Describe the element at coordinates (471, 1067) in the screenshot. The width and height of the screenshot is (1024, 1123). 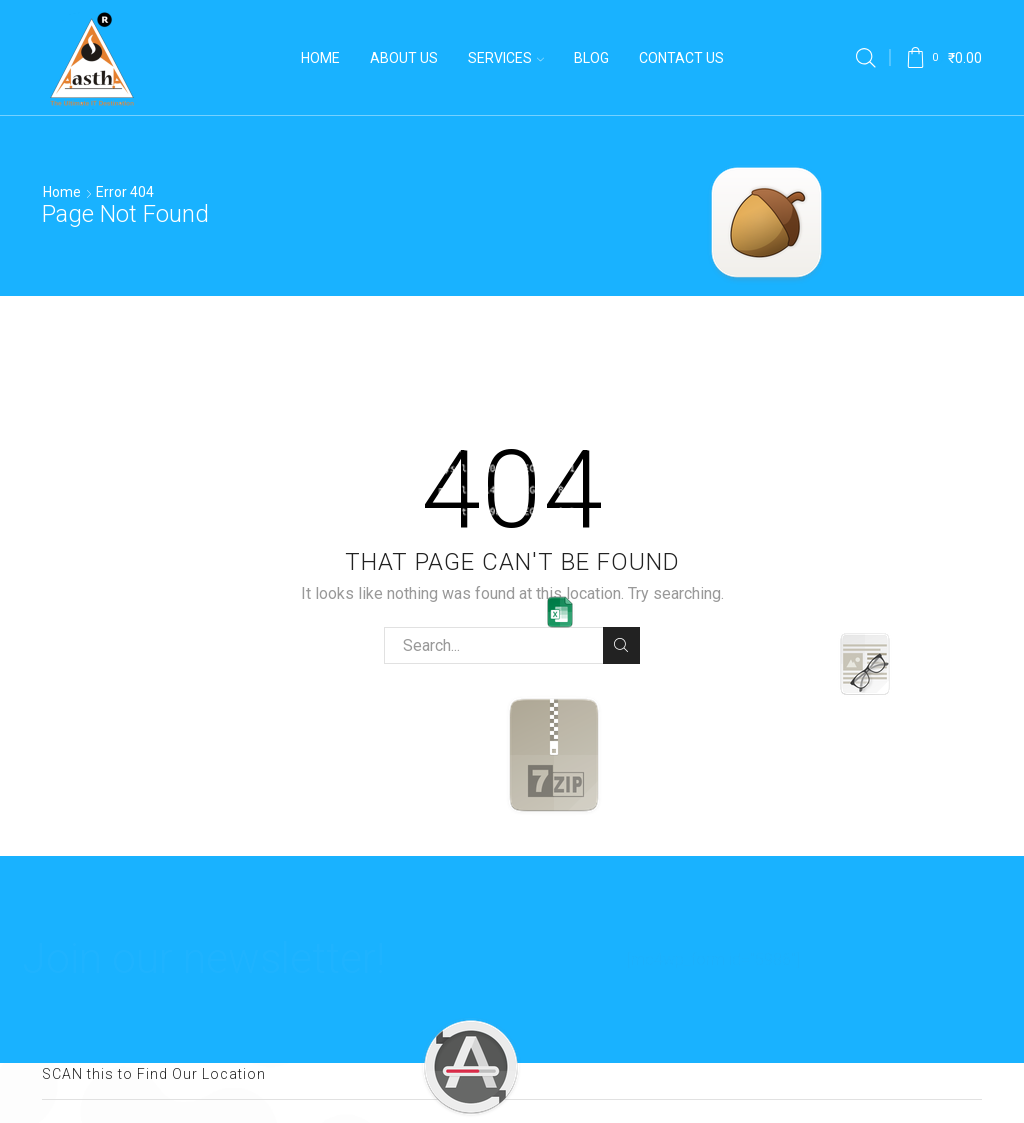
I see `open the software update manager` at that location.